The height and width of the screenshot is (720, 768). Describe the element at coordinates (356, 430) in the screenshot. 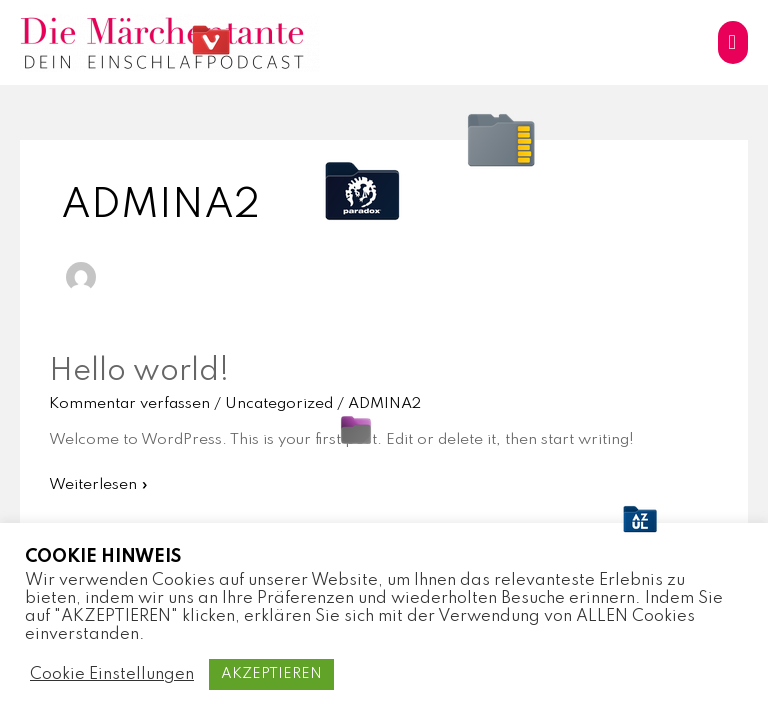

I see `an open folder in the file system` at that location.